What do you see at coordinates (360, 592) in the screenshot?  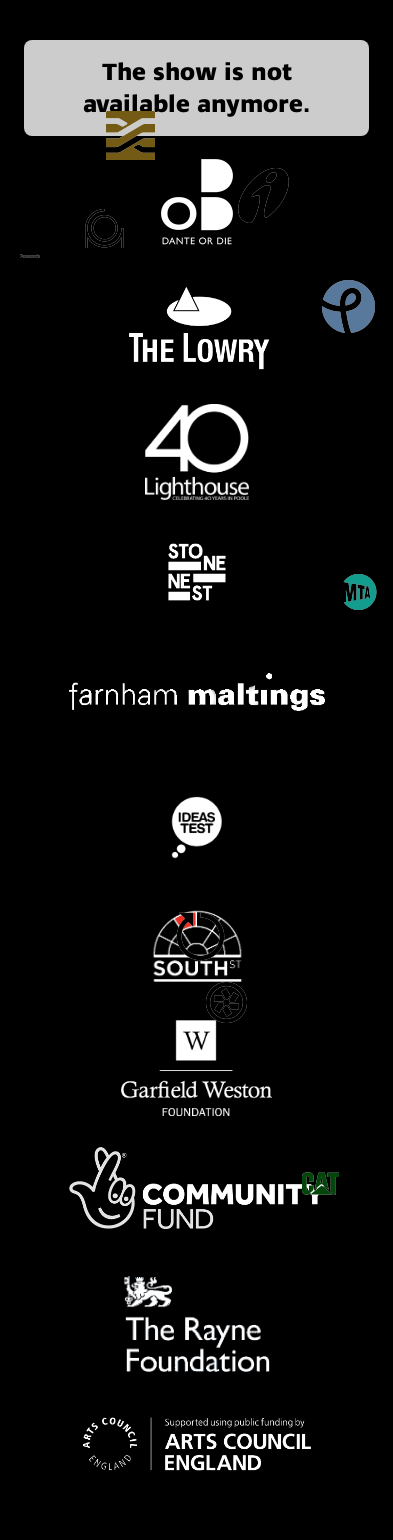 I see `Metropolitan Transportation Authority (MTA) logo` at bounding box center [360, 592].